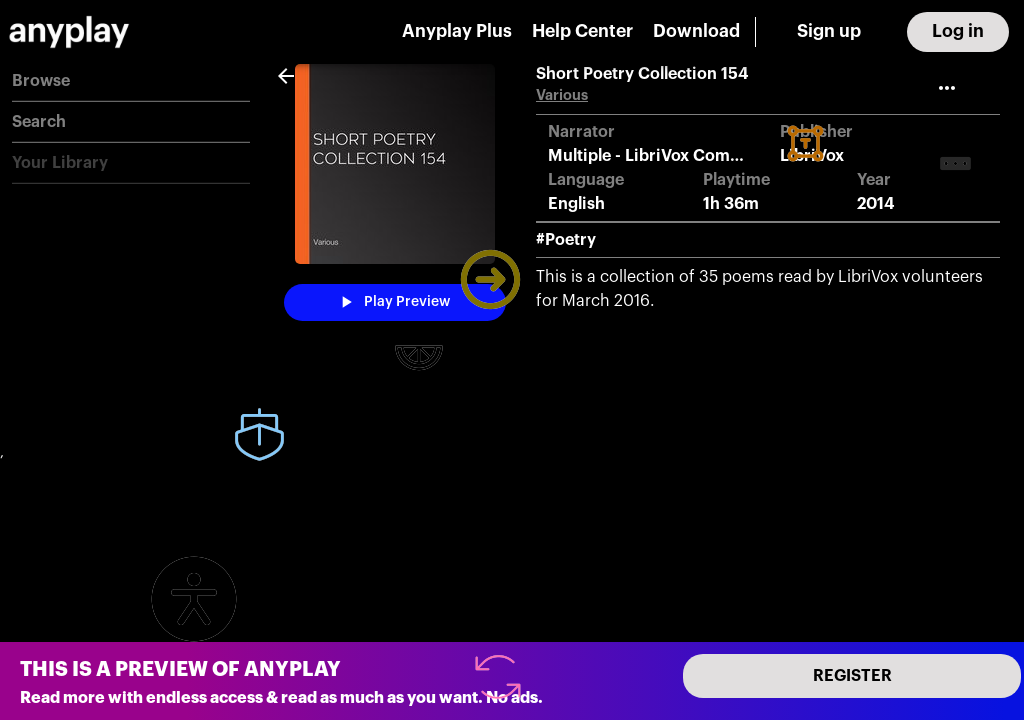  I want to click on open more options menu, so click(955, 163).